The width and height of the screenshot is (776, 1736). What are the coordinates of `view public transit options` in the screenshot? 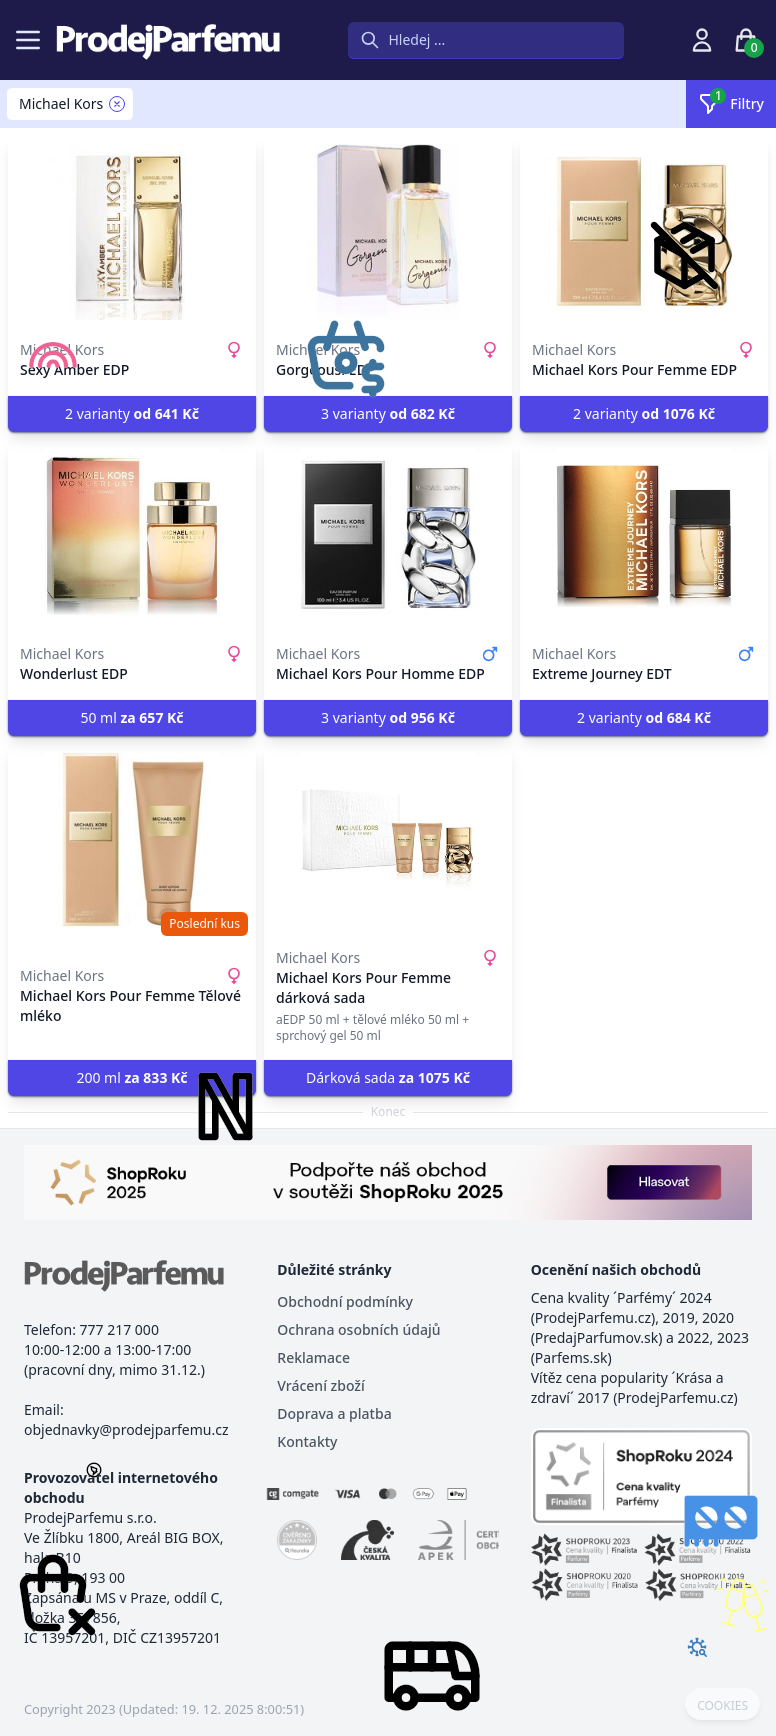 It's located at (432, 1676).